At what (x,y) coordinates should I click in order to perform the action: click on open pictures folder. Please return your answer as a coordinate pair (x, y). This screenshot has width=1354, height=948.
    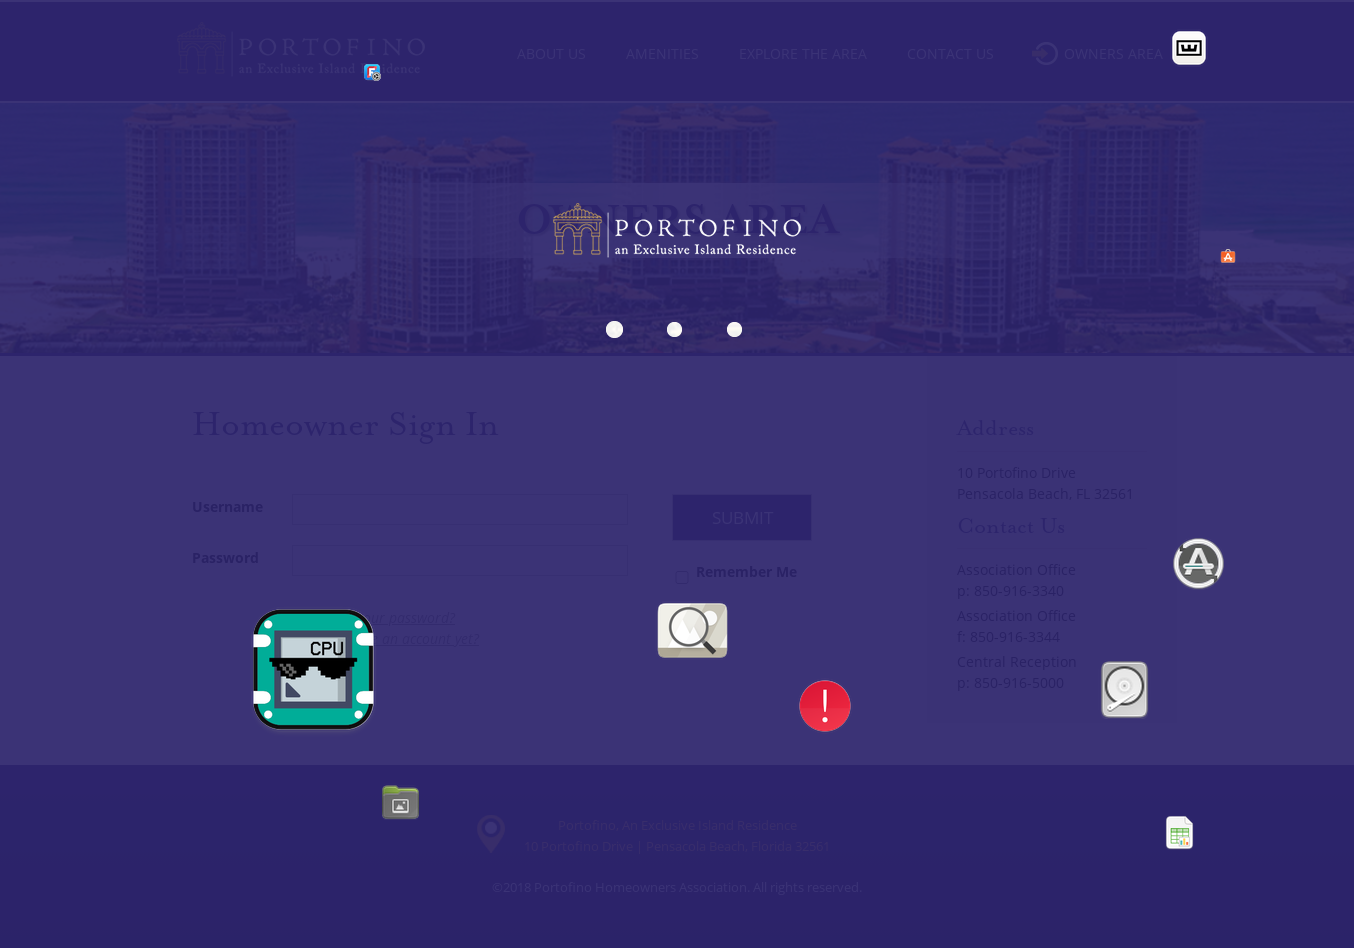
    Looking at the image, I should click on (400, 801).